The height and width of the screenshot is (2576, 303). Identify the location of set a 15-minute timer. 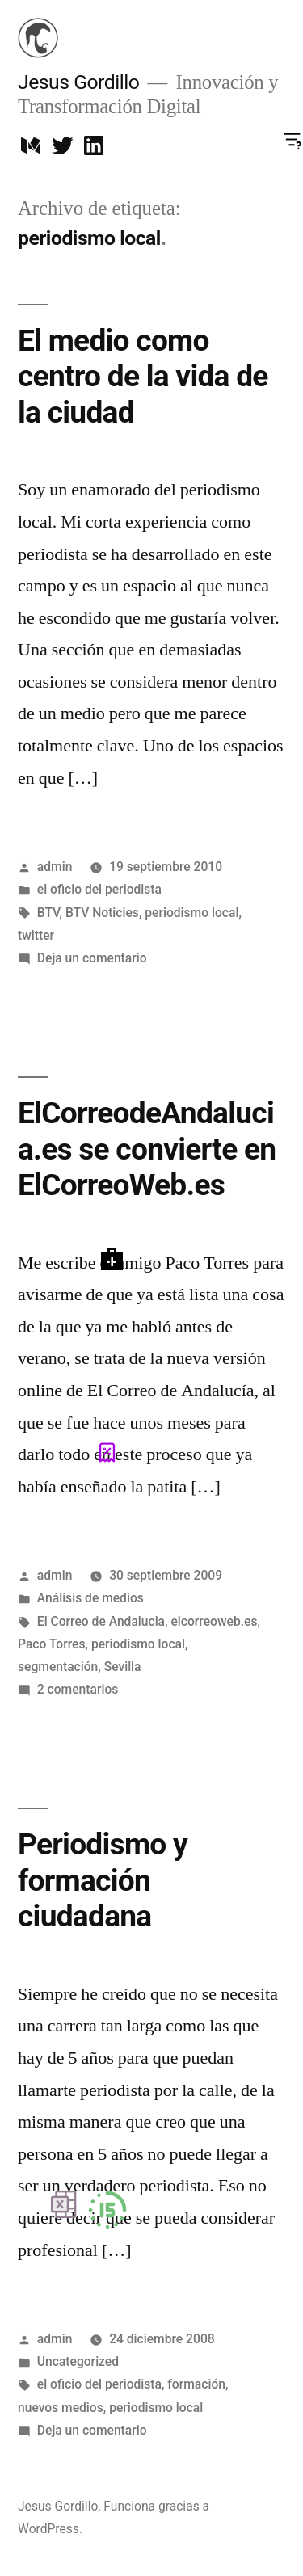
(107, 2210).